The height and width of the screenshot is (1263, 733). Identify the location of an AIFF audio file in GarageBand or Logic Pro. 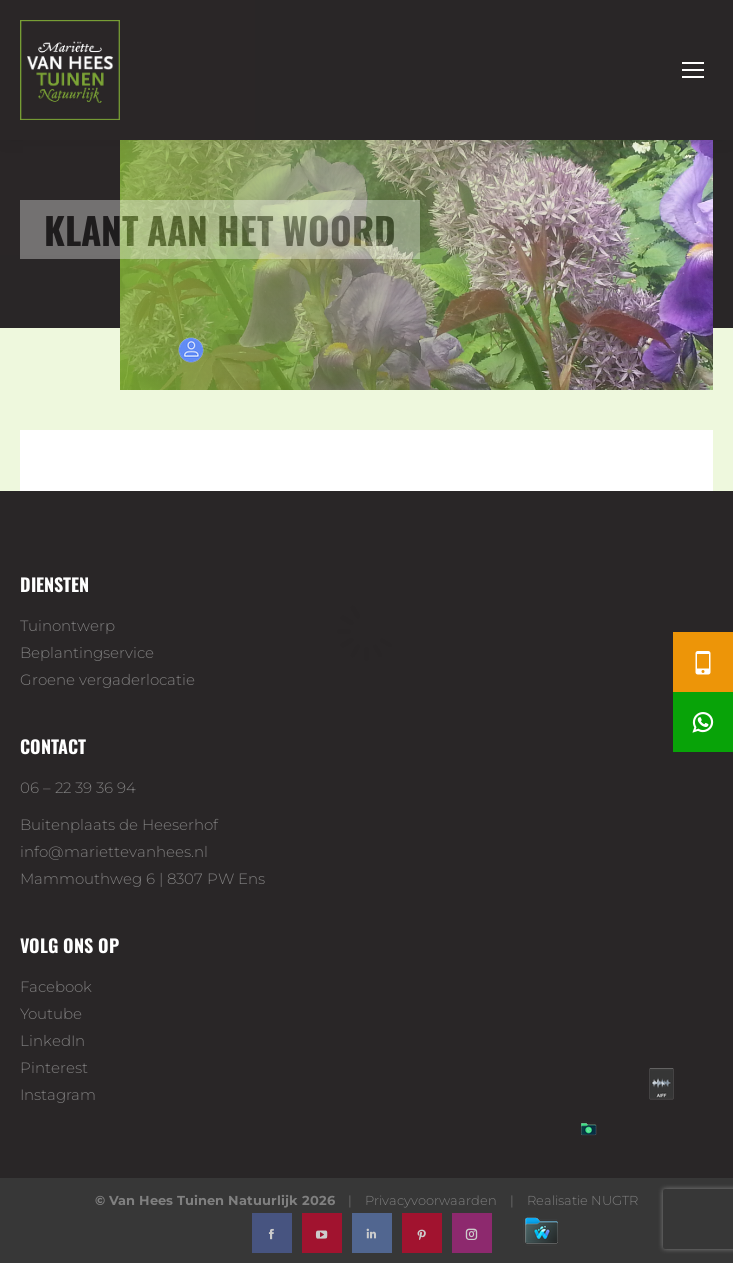
(661, 1084).